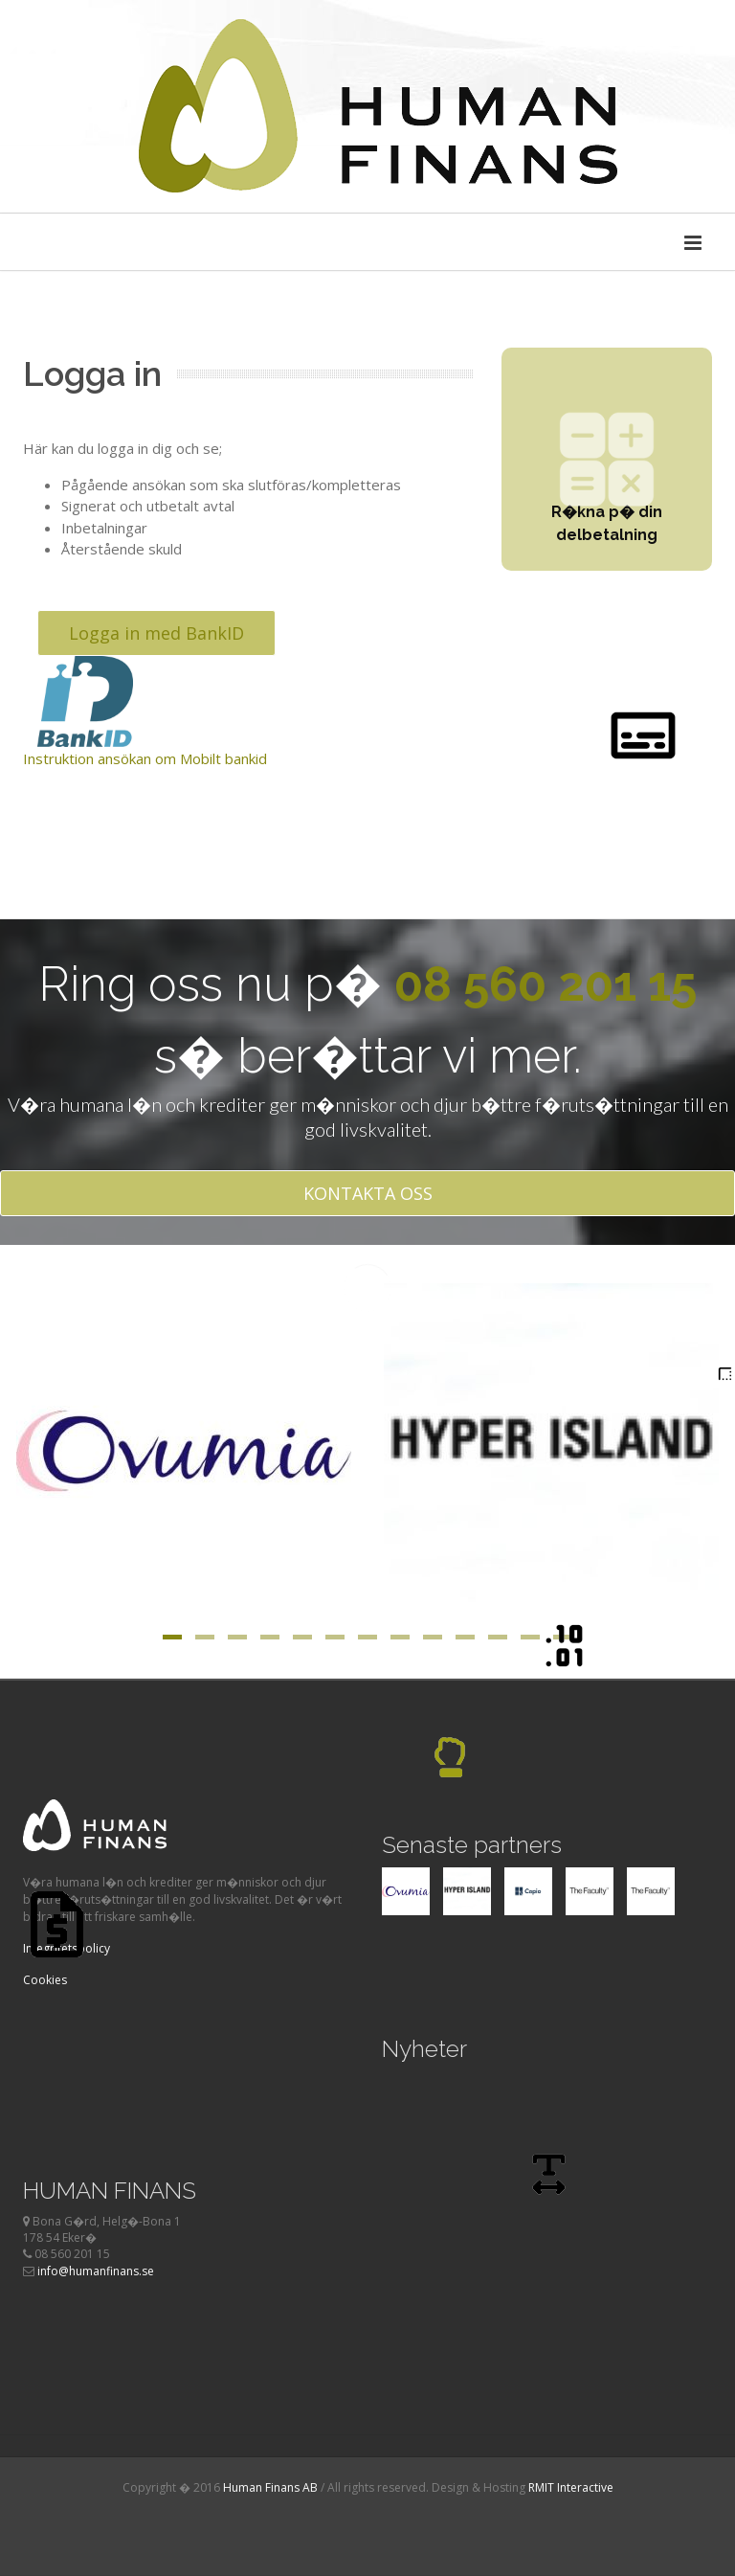 This screenshot has height=2576, width=735. Describe the element at coordinates (724, 1373) in the screenshot. I see `apply border to top and left edges` at that location.